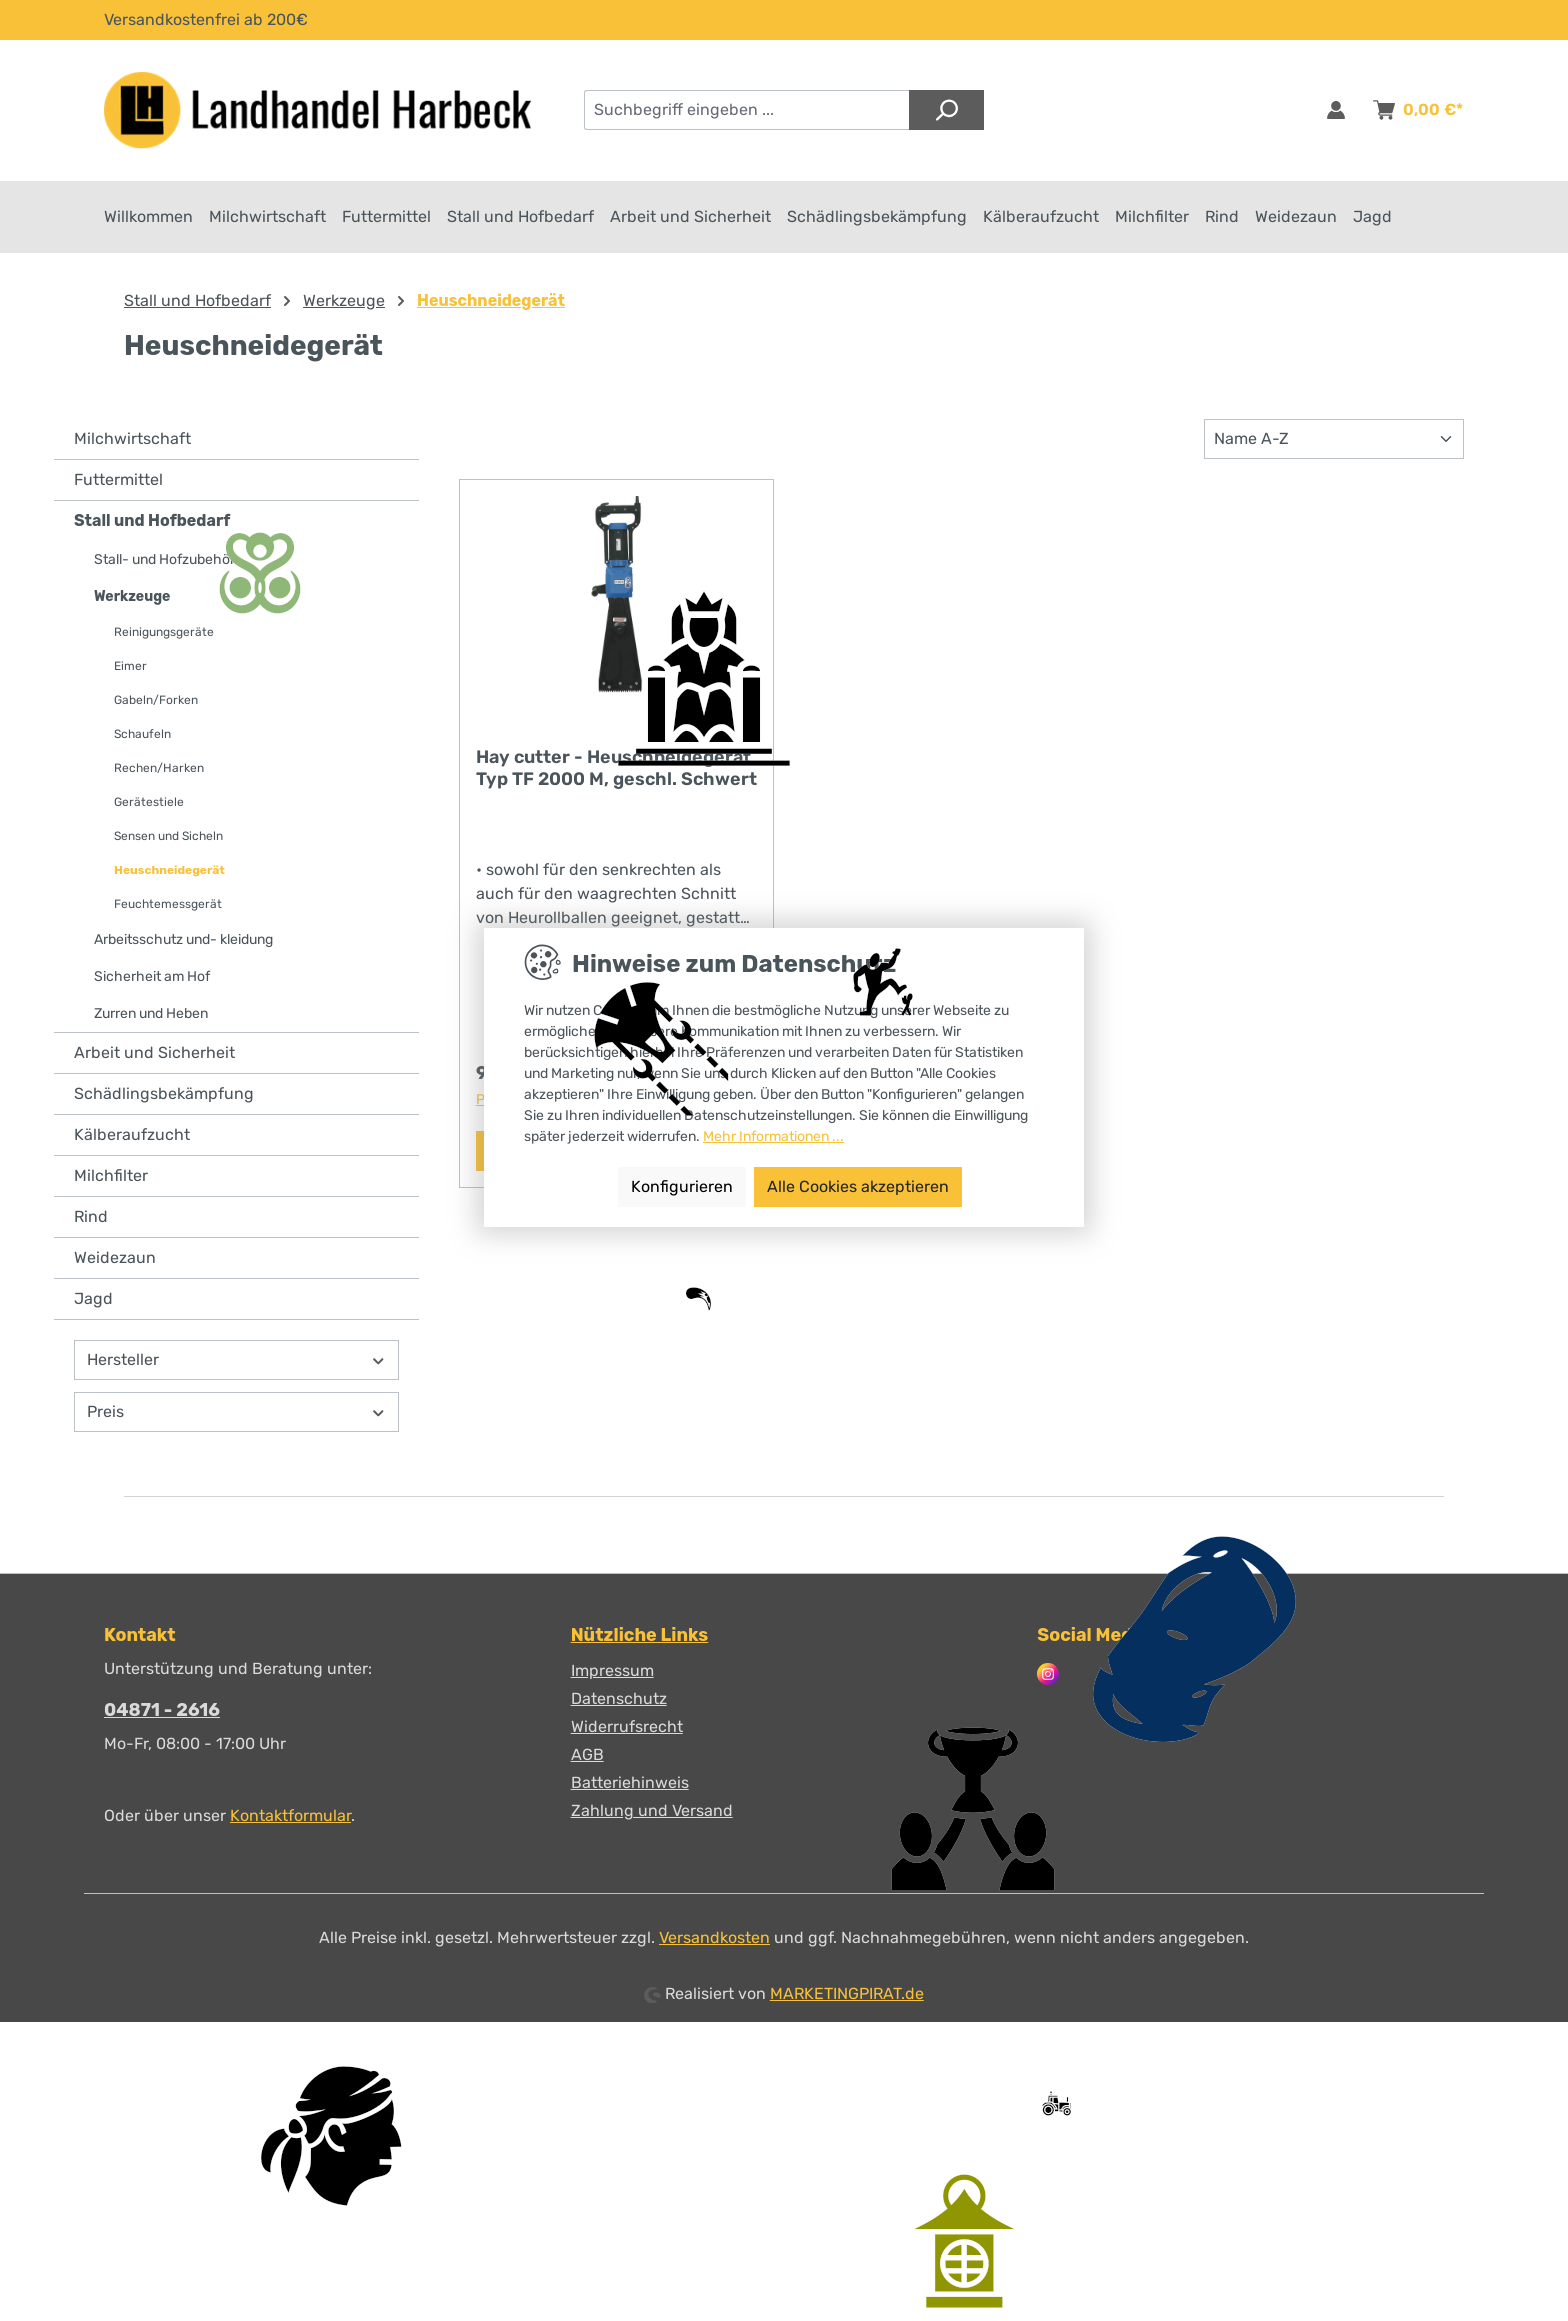 The width and height of the screenshot is (1568, 2321). What do you see at coordinates (883, 982) in the screenshot?
I see `select giant character class or race` at bounding box center [883, 982].